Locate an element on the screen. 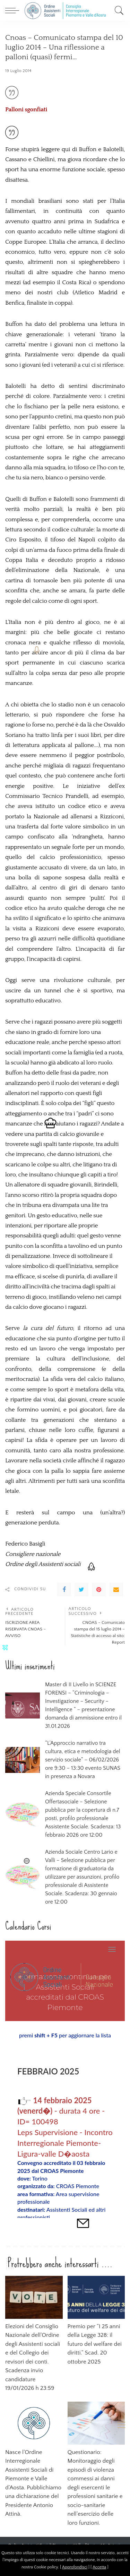 This screenshot has width=130, height=2576. open more options menu is located at coordinates (27, 1861).